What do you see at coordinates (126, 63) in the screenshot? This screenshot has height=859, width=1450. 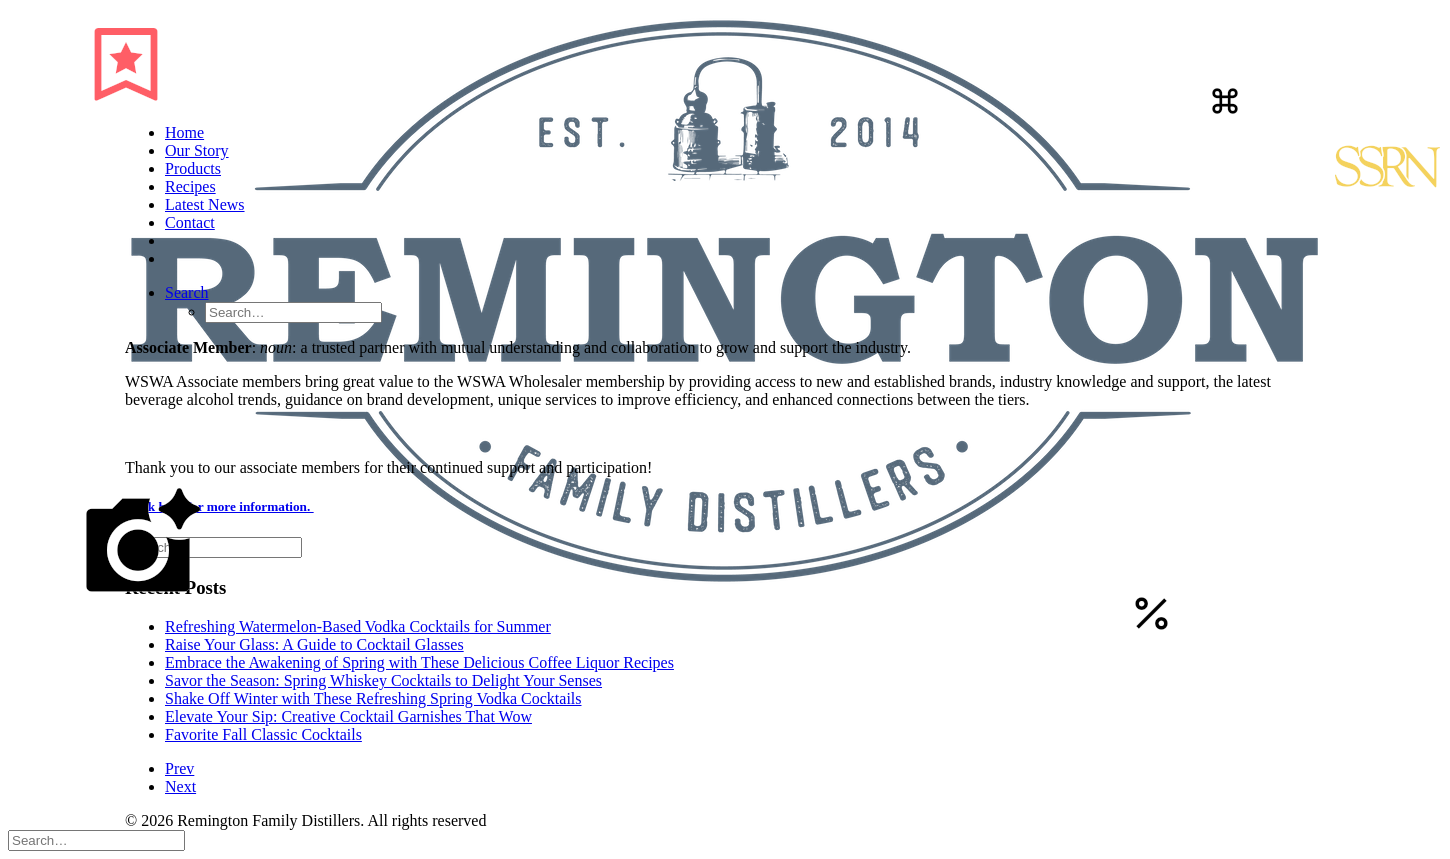 I see `bookmark this item as a favorite` at bounding box center [126, 63].